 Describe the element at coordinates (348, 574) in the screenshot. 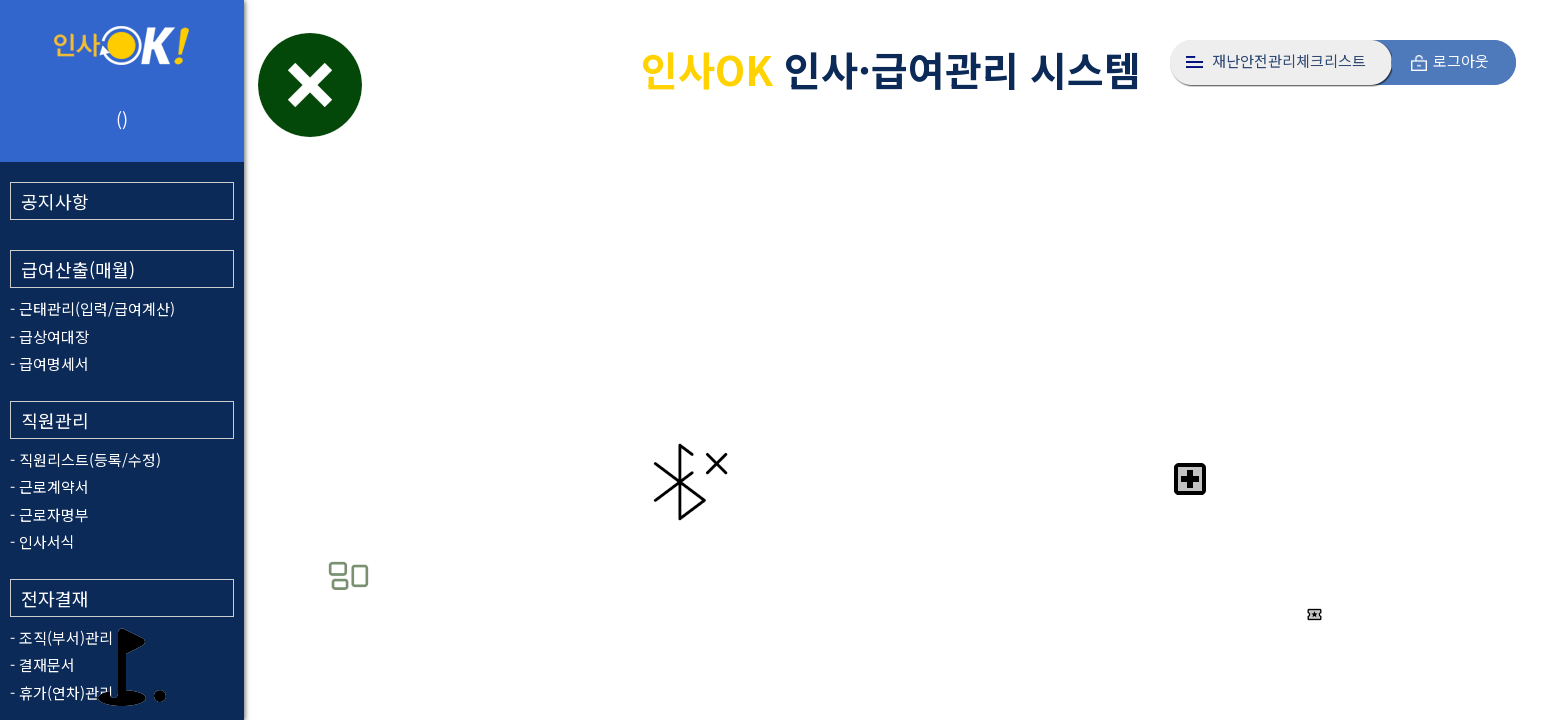

I see `view grouped elements or layouts` at that location.